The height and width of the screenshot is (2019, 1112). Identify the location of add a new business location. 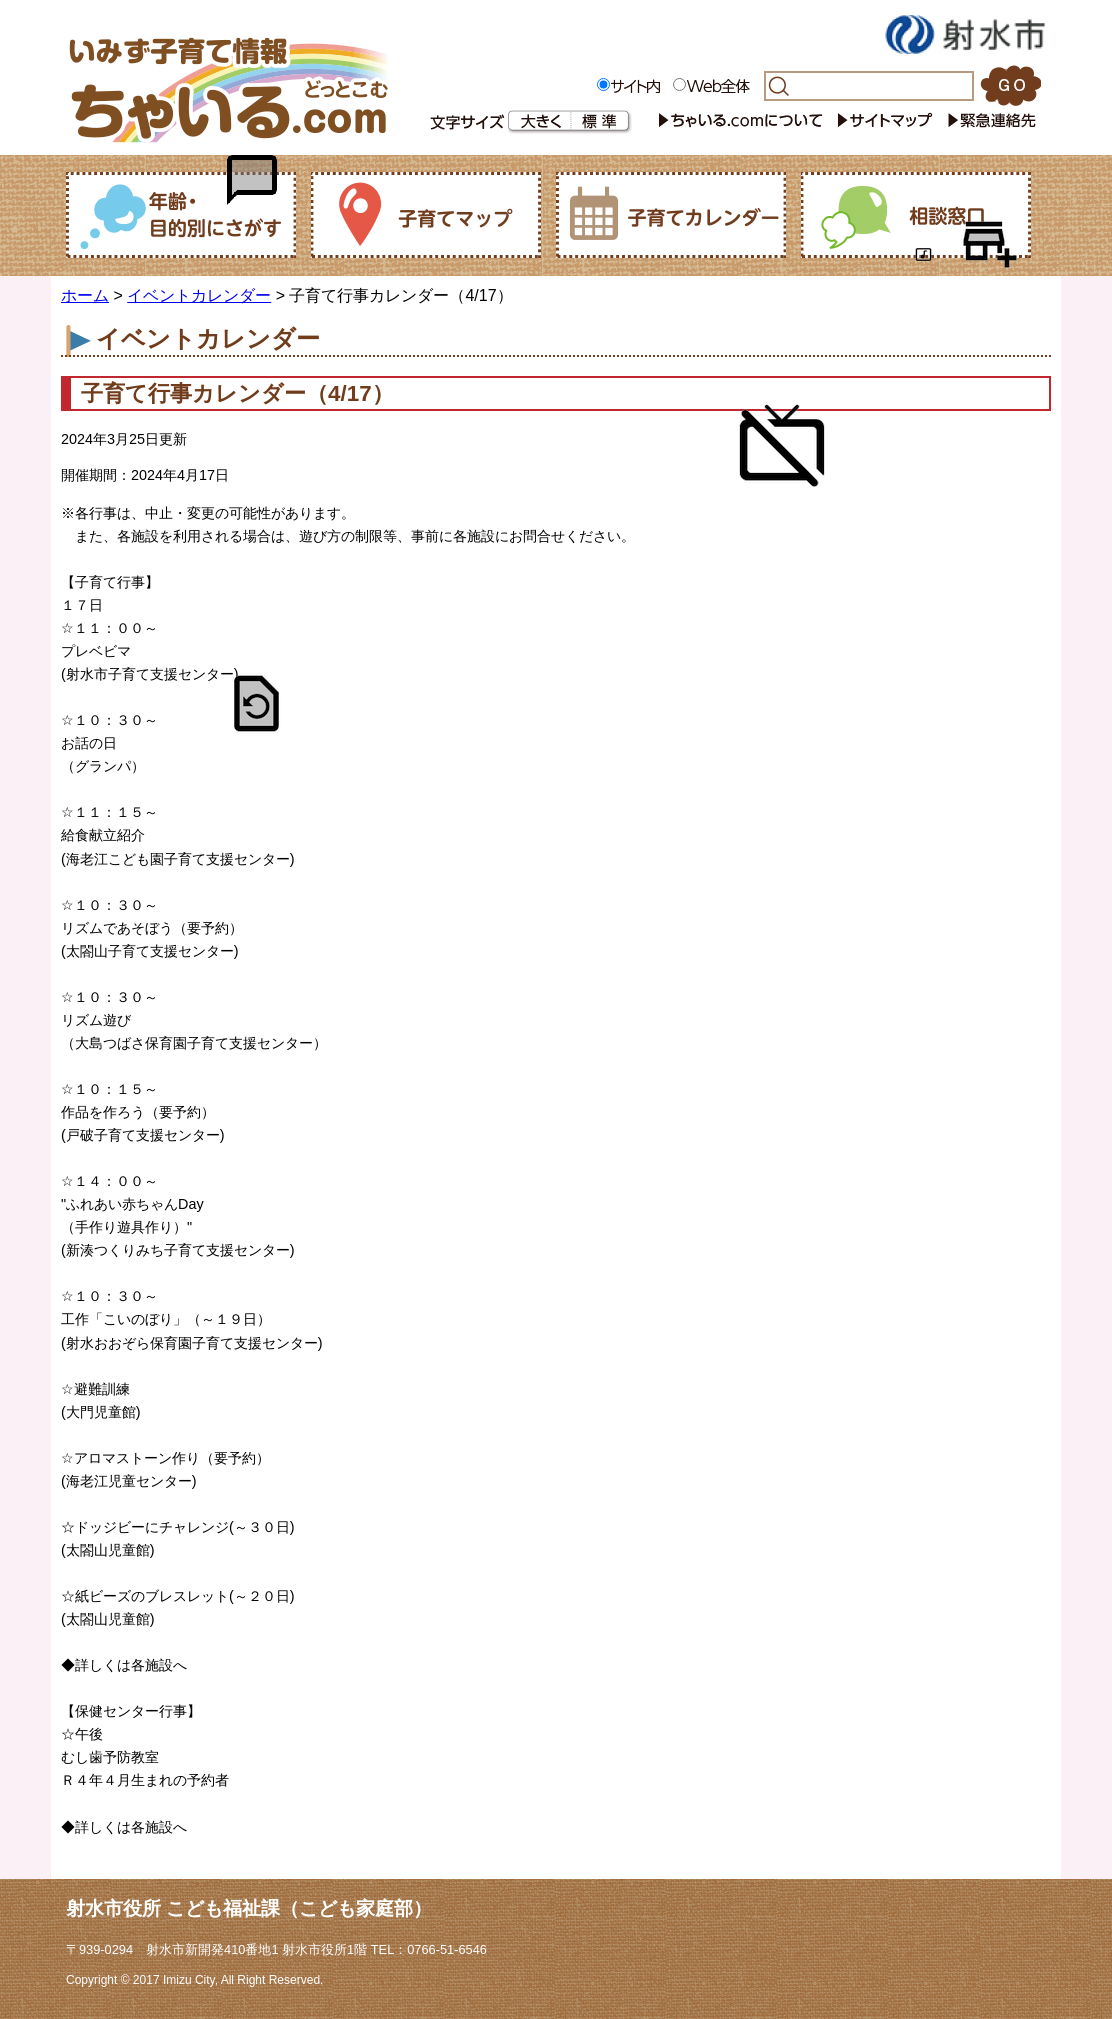
(990, 241).